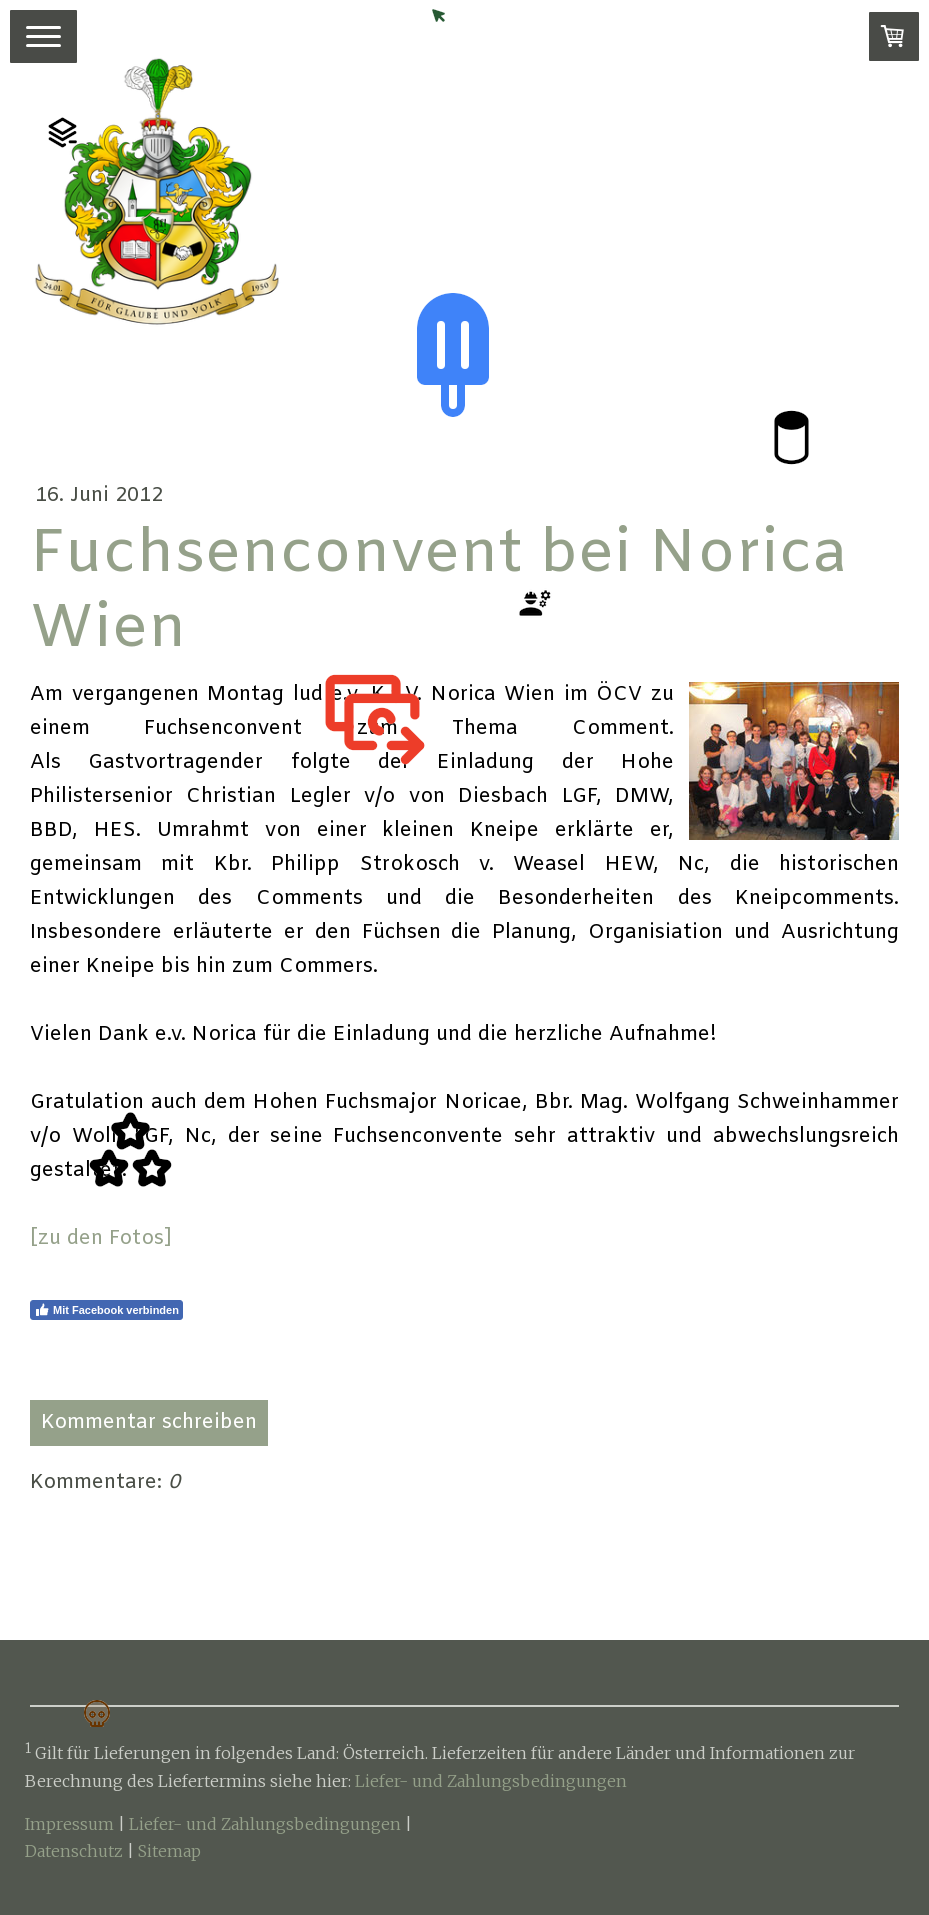  What do you see at coordinates (62, 132) in the screenshot?
I see `remove a layer from the stack` at bounding box center [62, 132].